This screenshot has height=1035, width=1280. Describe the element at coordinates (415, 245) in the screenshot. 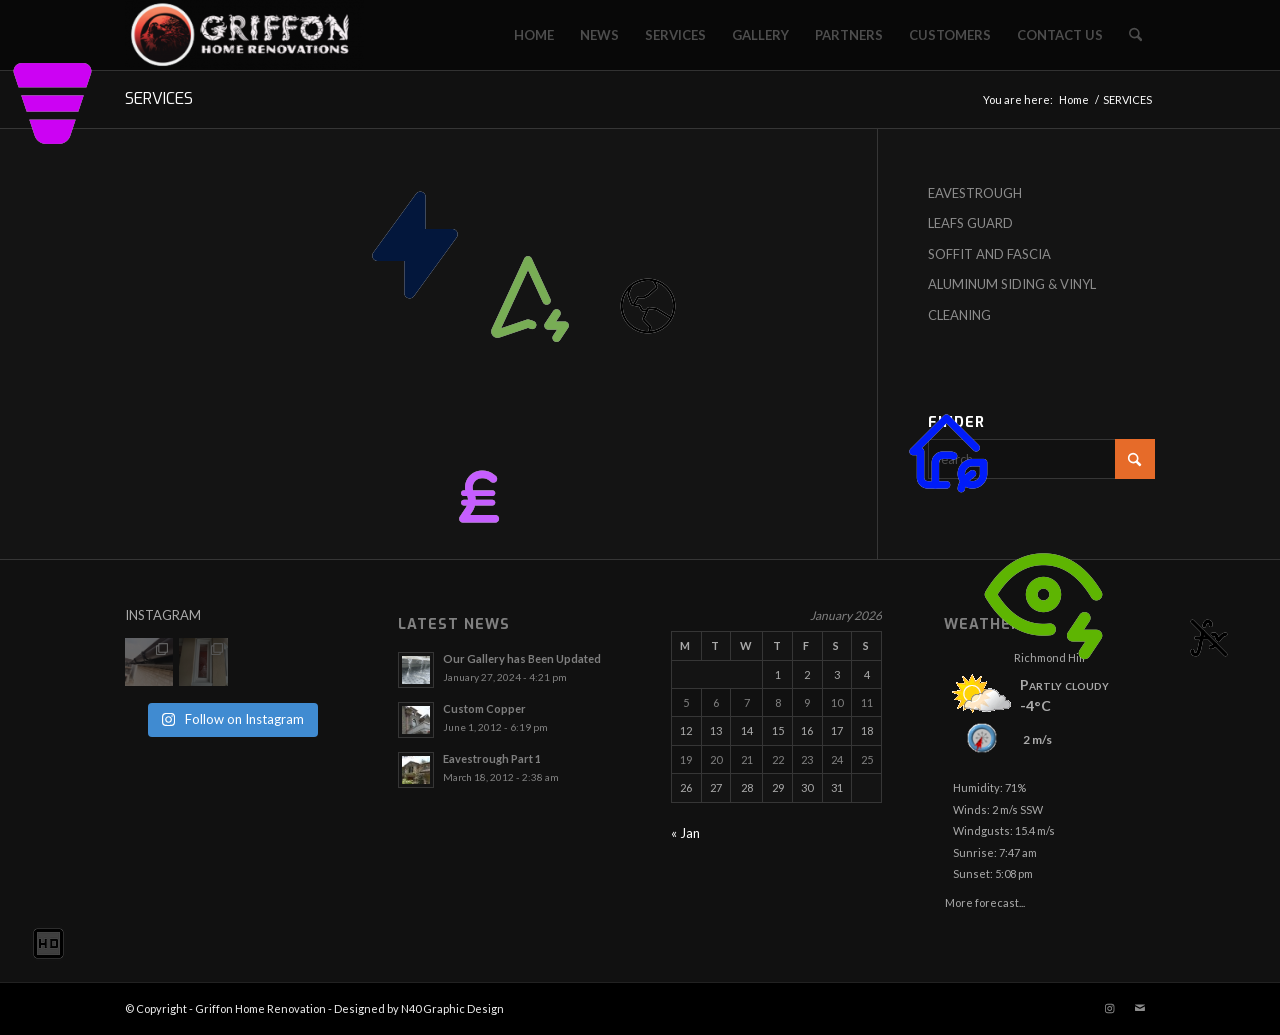

I see `indicates flash or lightning mode is enabled` at that location.